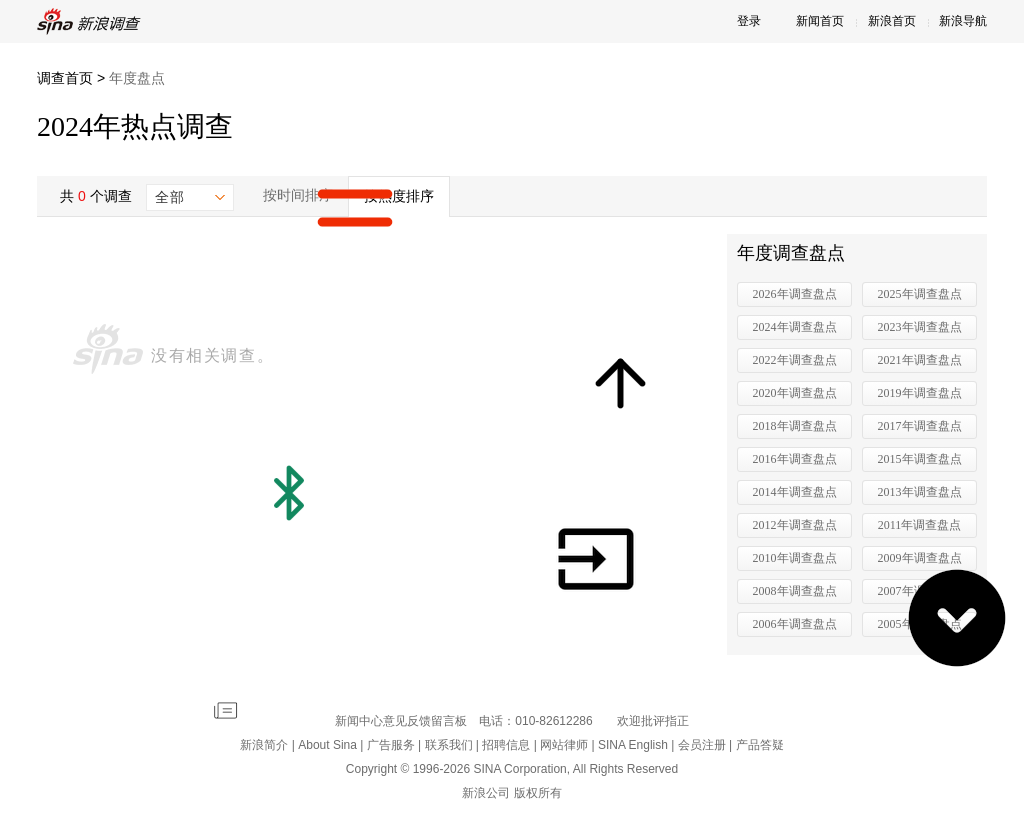  What do you see at coordinates (957, 618) in the screenshot?
I see `expand to show more content` at bounding box center [957, 618].